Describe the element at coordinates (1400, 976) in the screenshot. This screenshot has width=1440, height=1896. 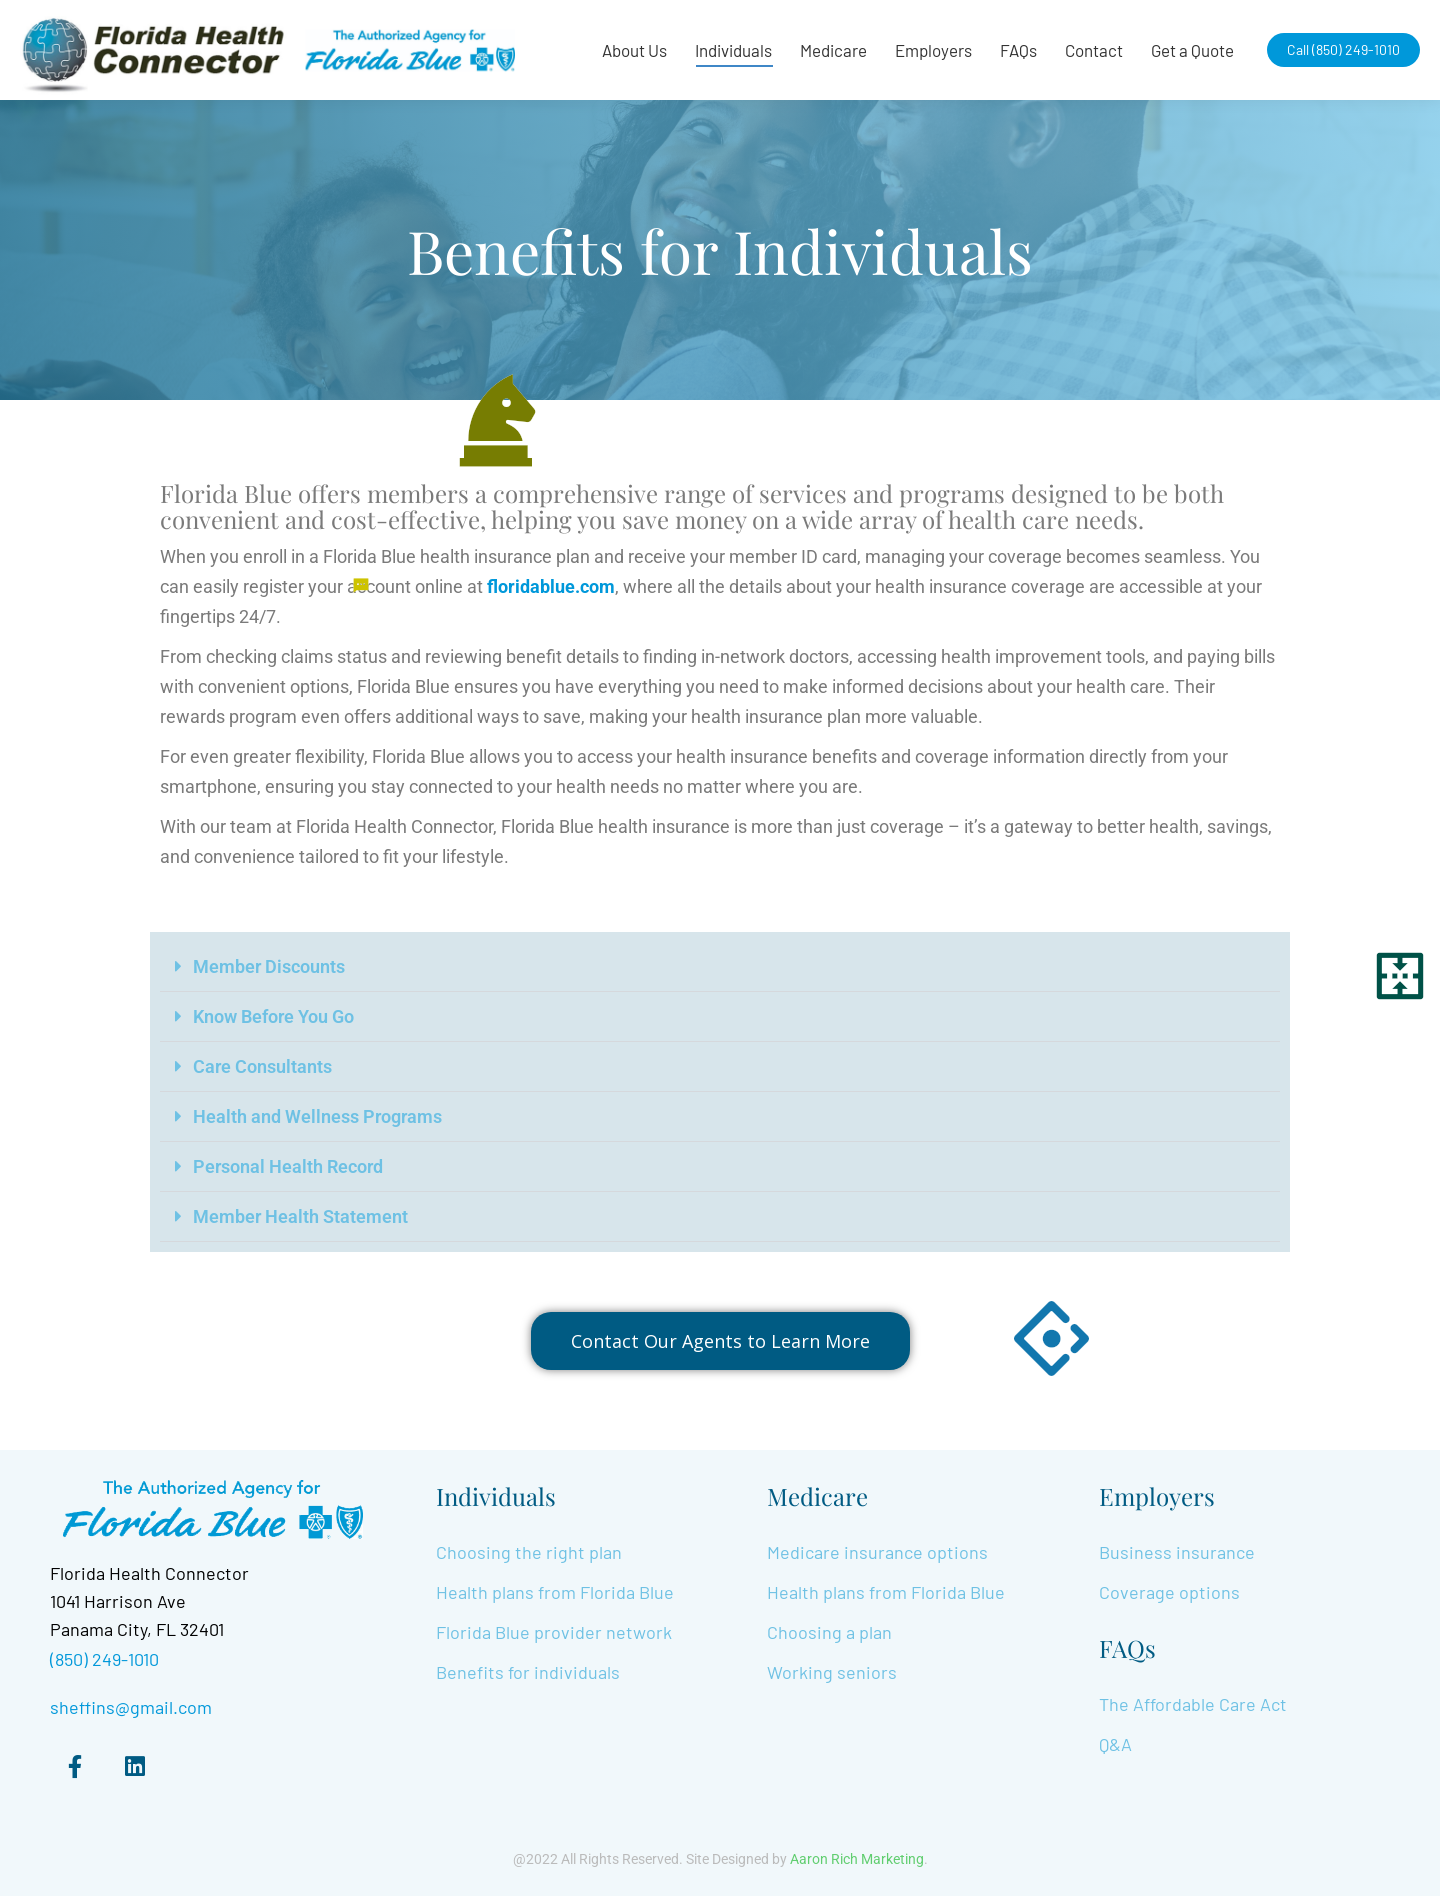
I see `merge cells vertically in a table or spreadsheet` at that location.